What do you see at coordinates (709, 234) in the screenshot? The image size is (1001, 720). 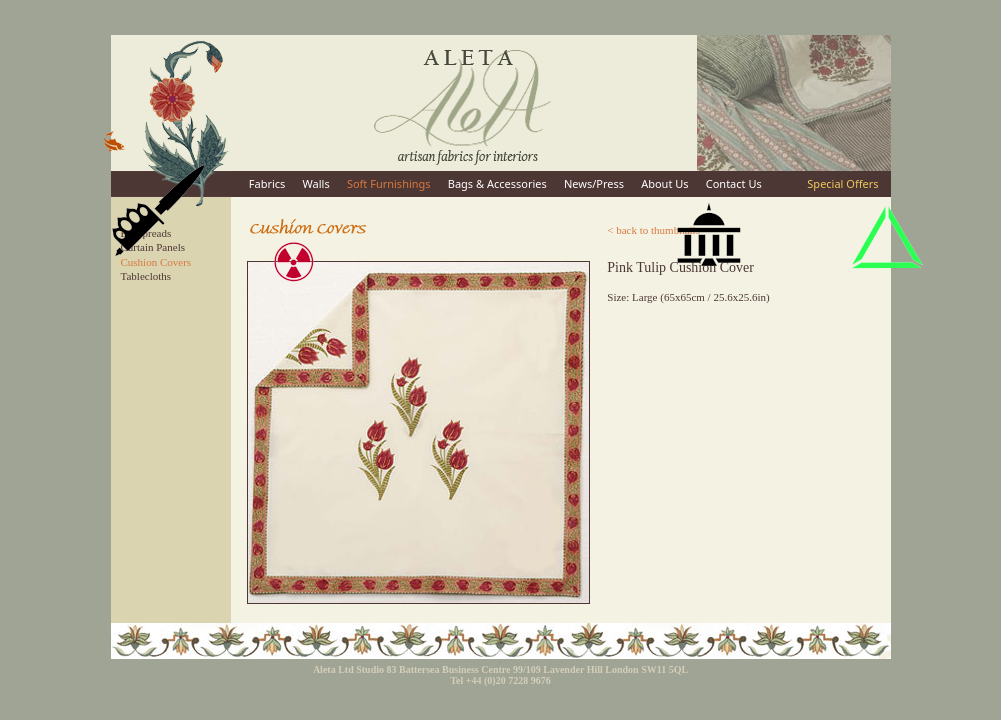 I see `access government or civic services` at bounding box center [709, 234].